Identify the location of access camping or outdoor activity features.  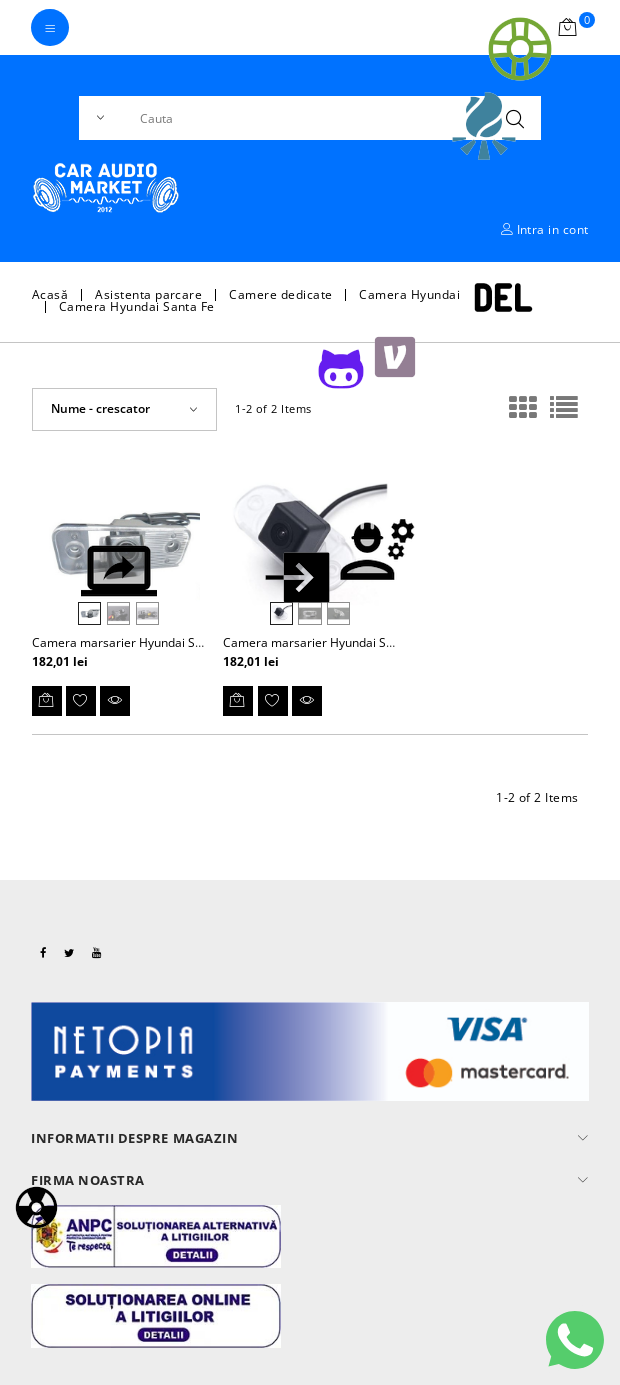
(484, 126).